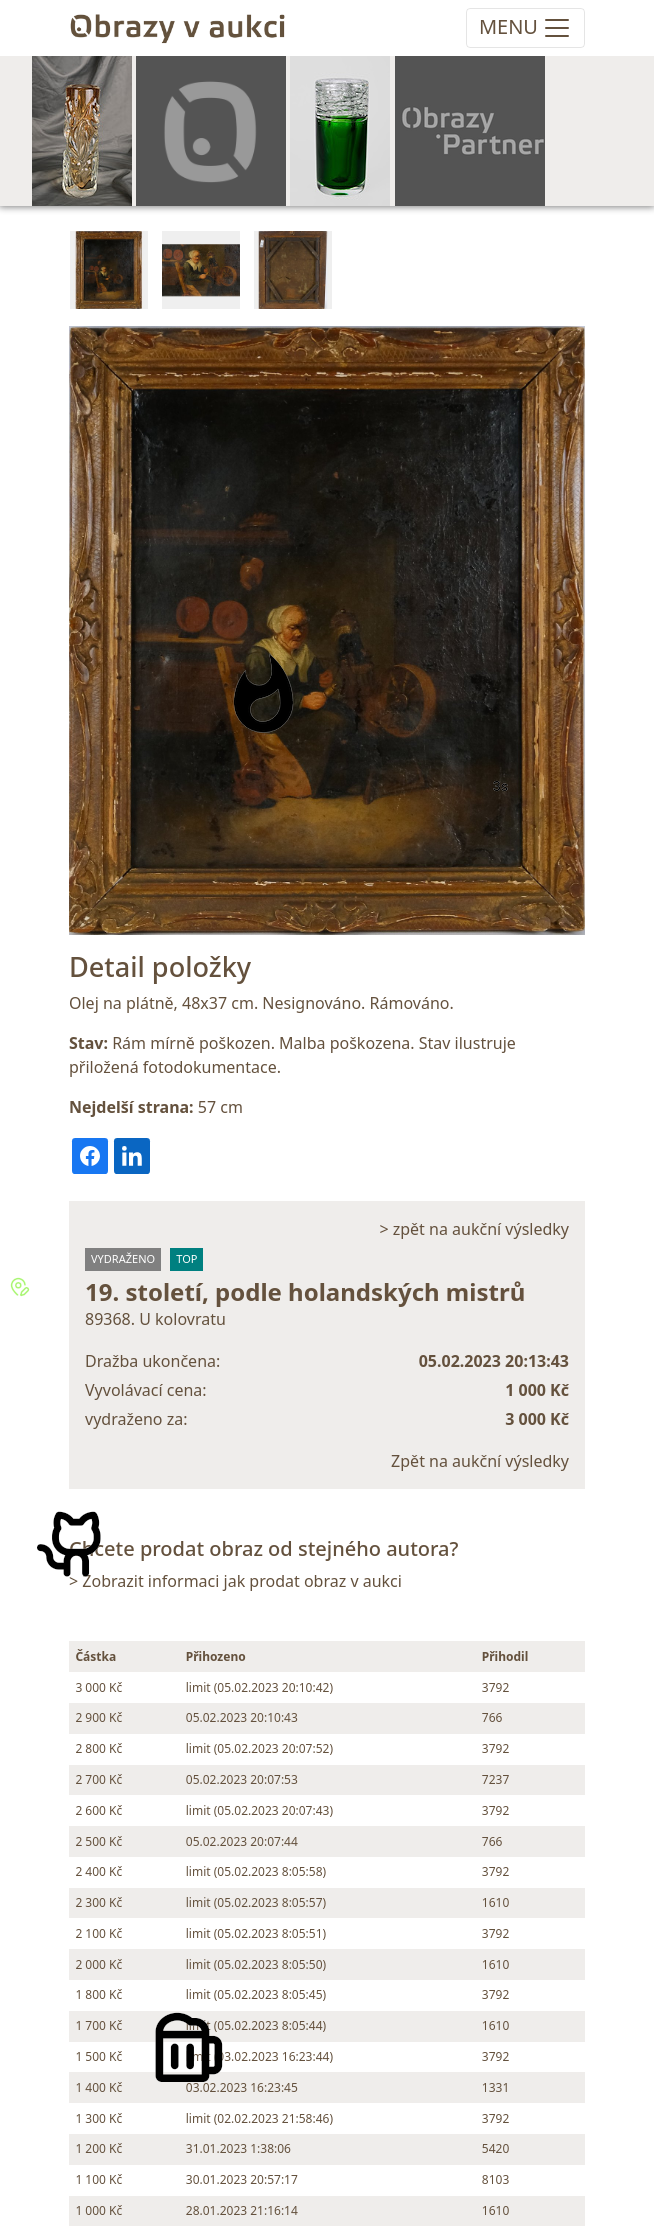  Describe the element at coordinates (263, 695) in the screenshot. I see `view trending or popular content` at that location.